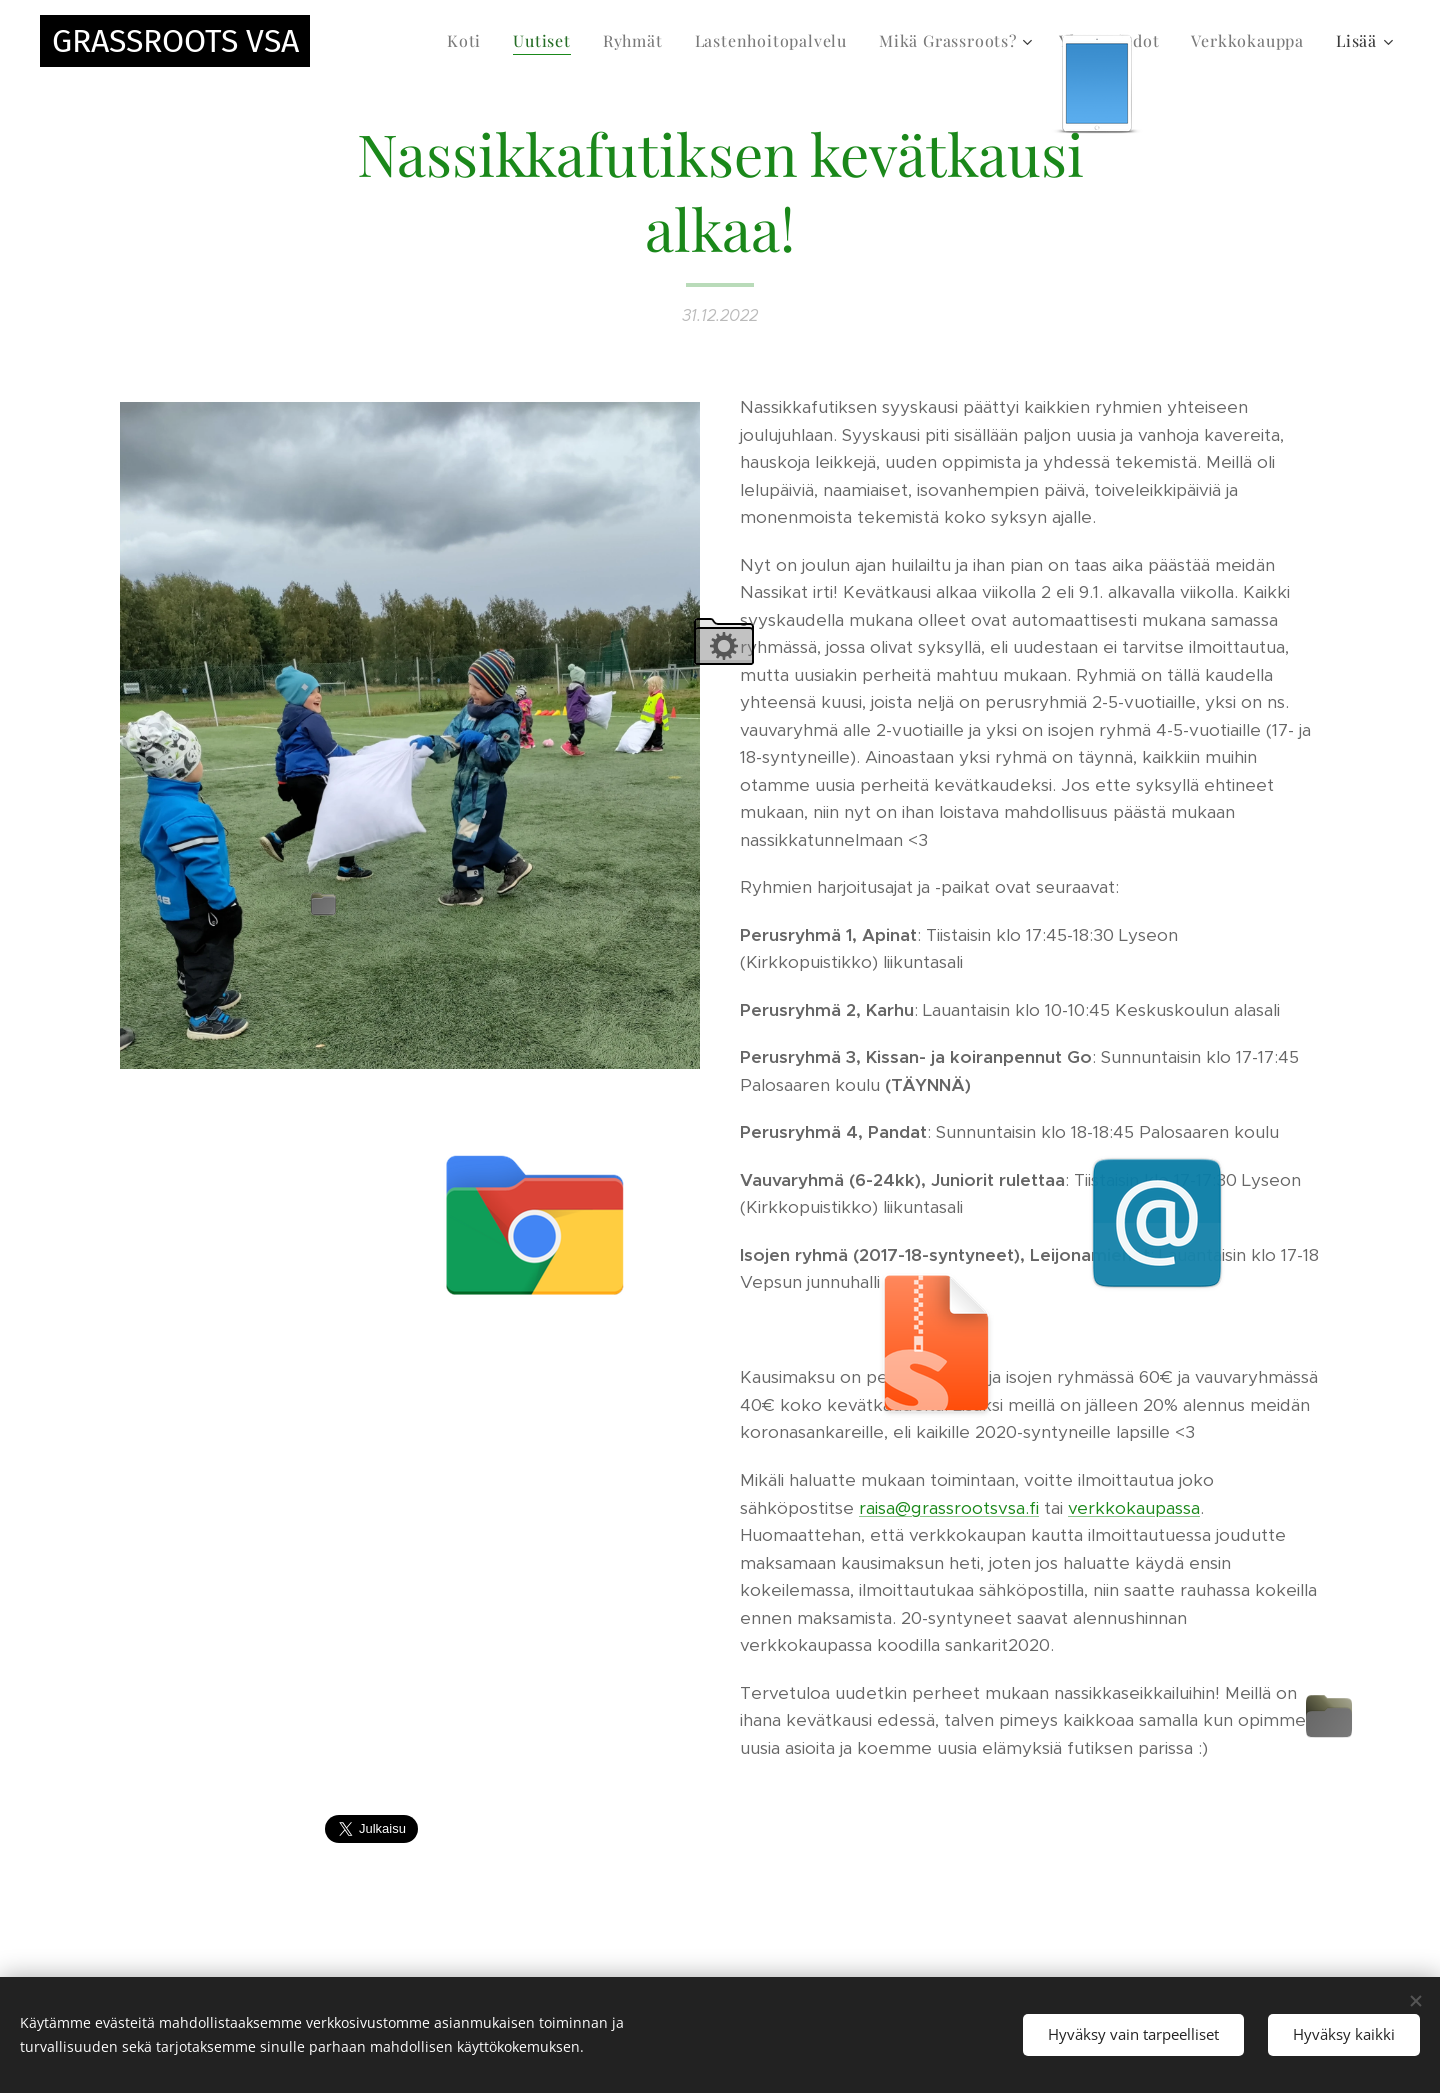 This screenshot has height=2093, width=1440. I want to click on open folder containing Google Chrome files, so click(534, 1230).